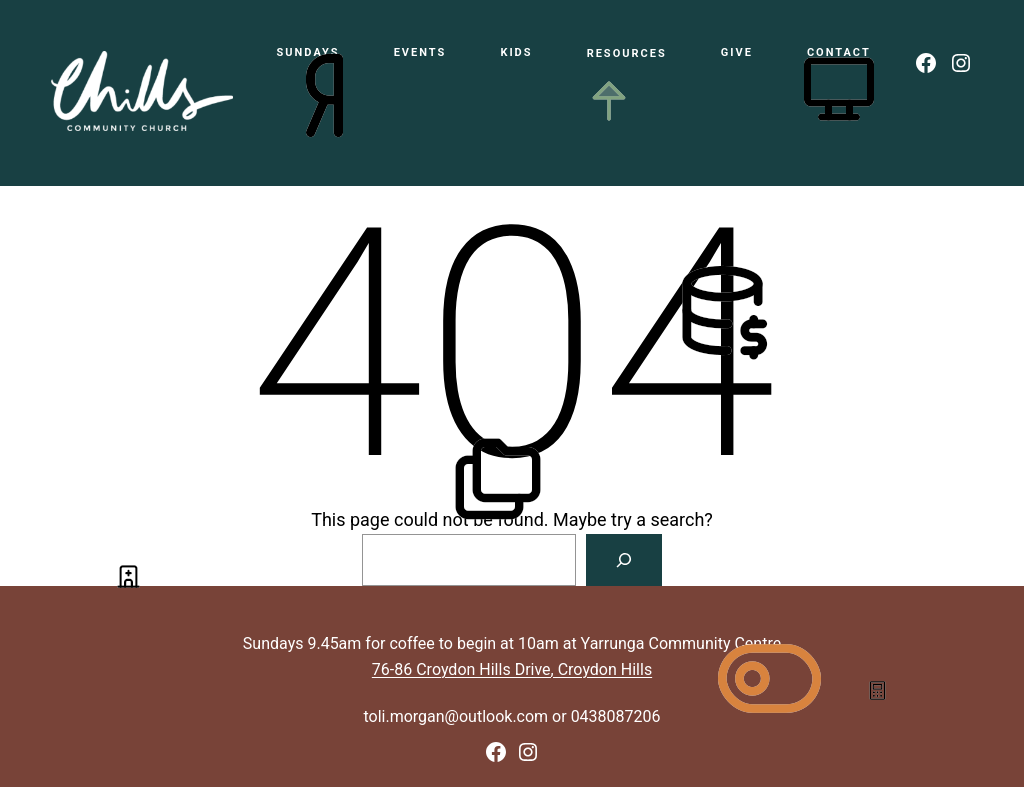  Describe the element at coordinates (324, 95) in the screenshot. I see `open yandex app or services` at that location.